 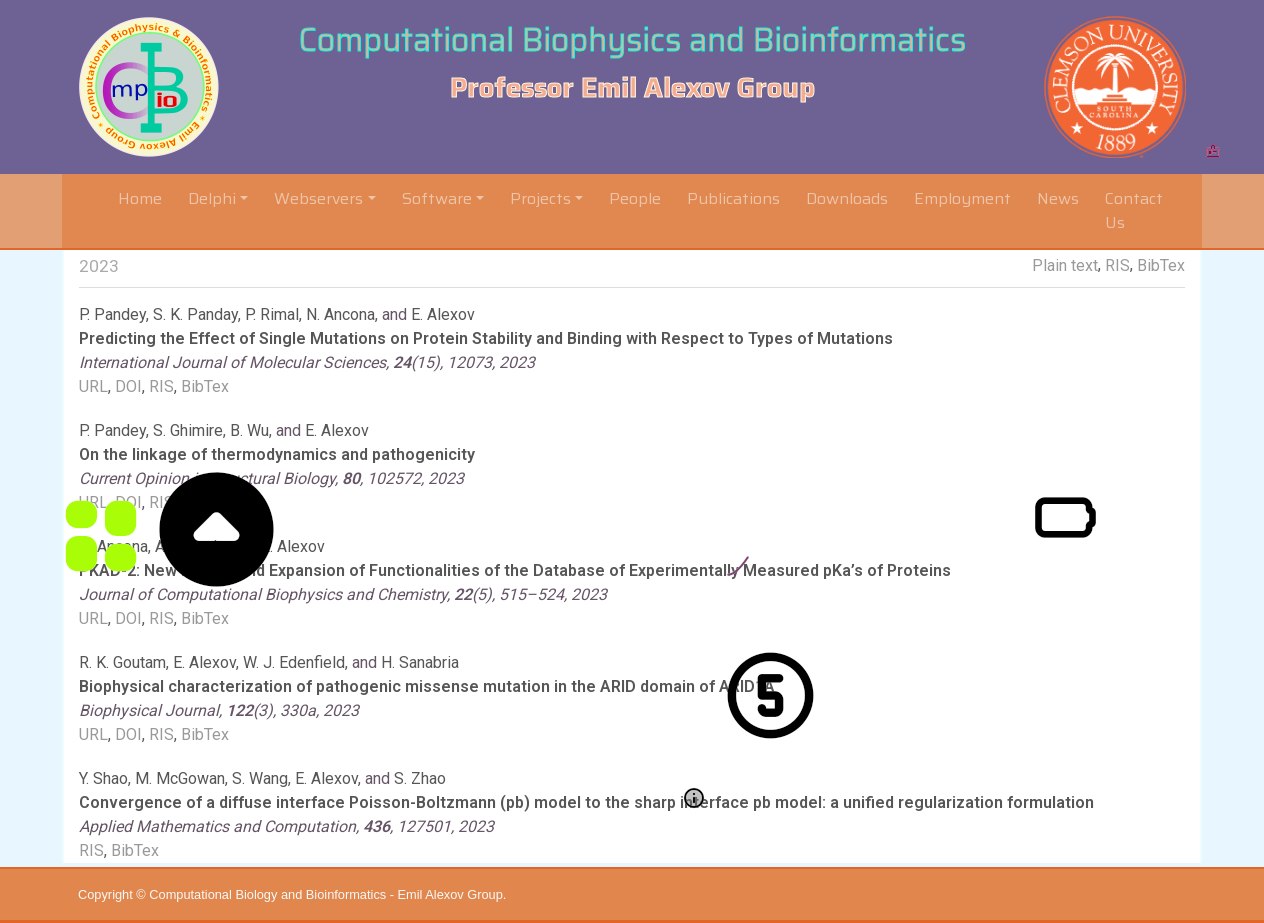 I want to click on indicates current battery level, so click(x=1065, y=517).